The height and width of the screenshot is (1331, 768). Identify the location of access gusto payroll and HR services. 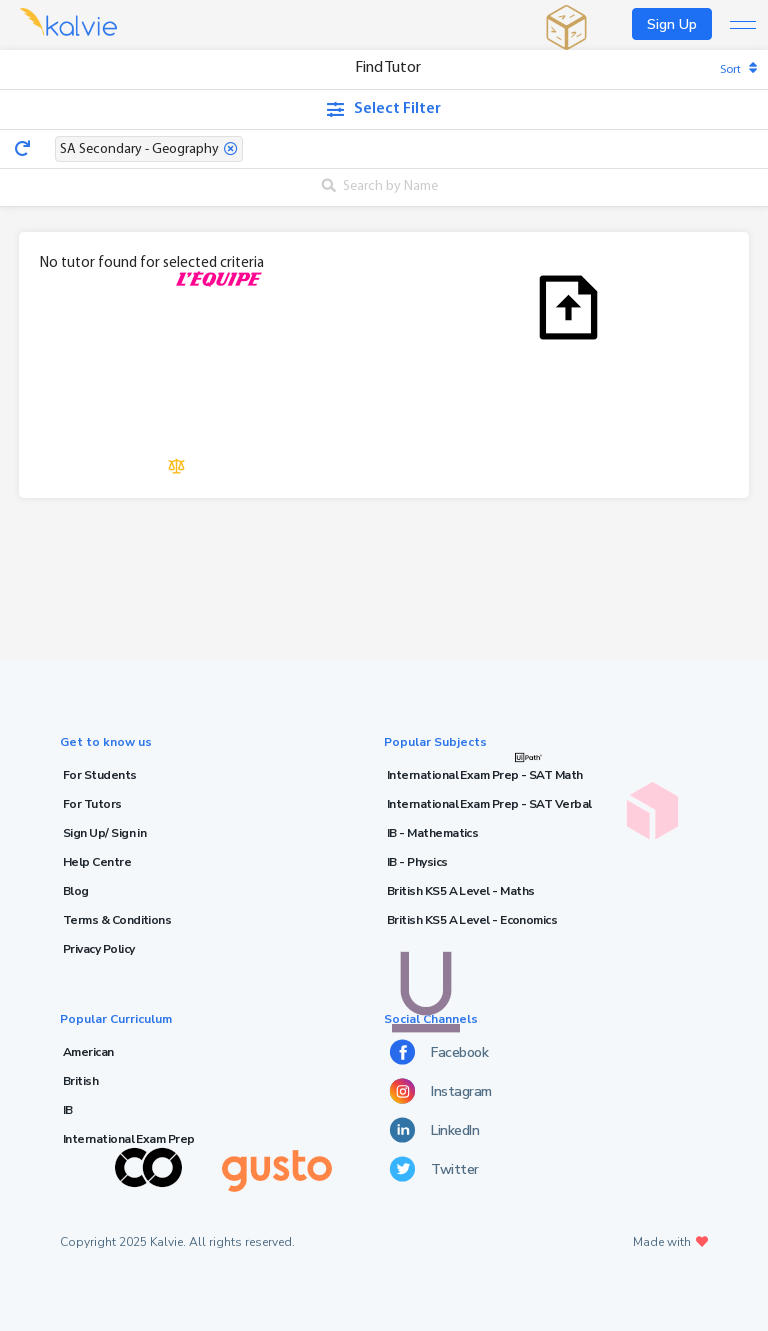
(277, 1171).